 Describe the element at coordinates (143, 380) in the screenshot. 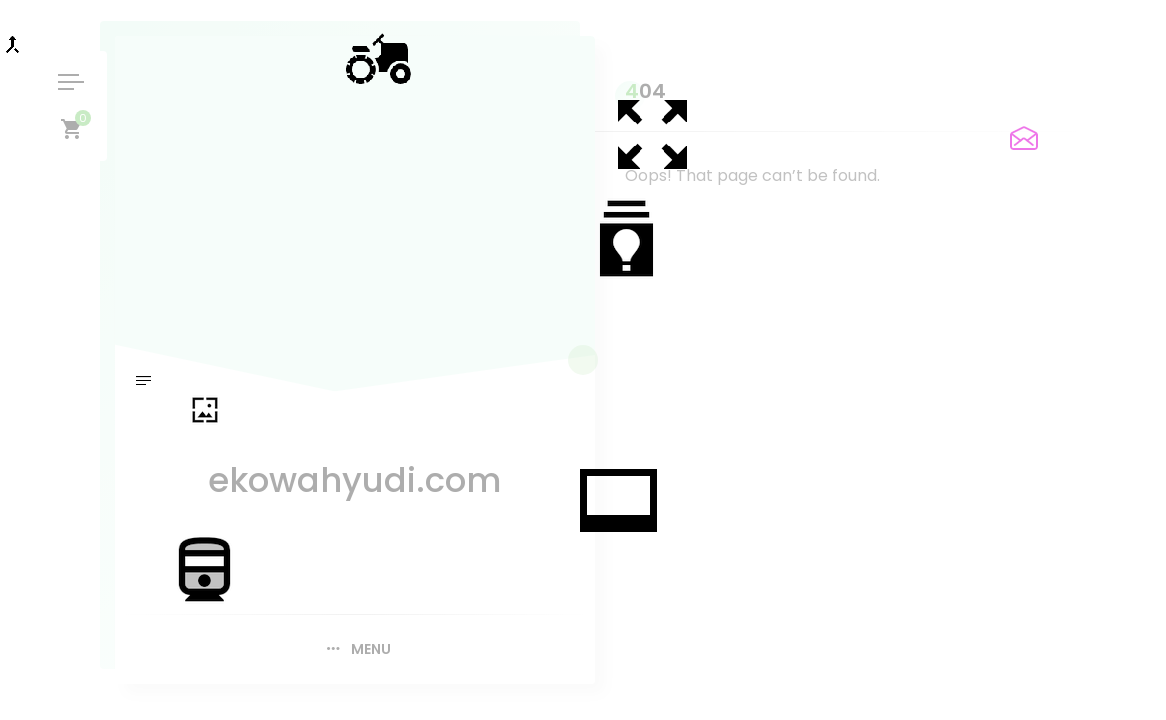

I see `view or access notes` at that location.